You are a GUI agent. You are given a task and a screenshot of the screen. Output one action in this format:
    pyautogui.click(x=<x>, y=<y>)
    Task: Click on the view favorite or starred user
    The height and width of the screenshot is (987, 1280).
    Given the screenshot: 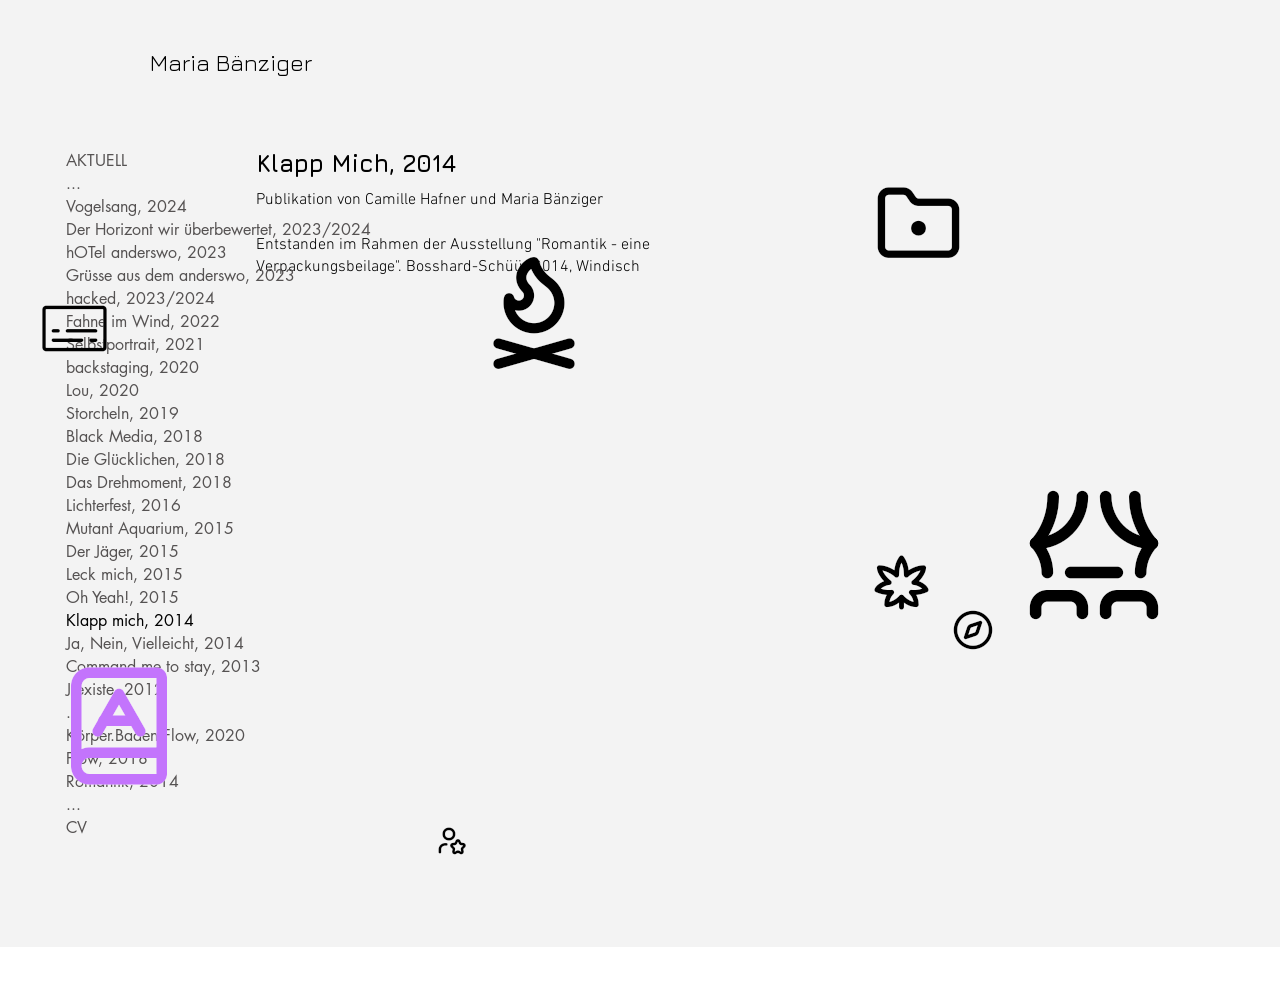 What is the action you would take?
    pyautogui.click(x=451, y=840)
    